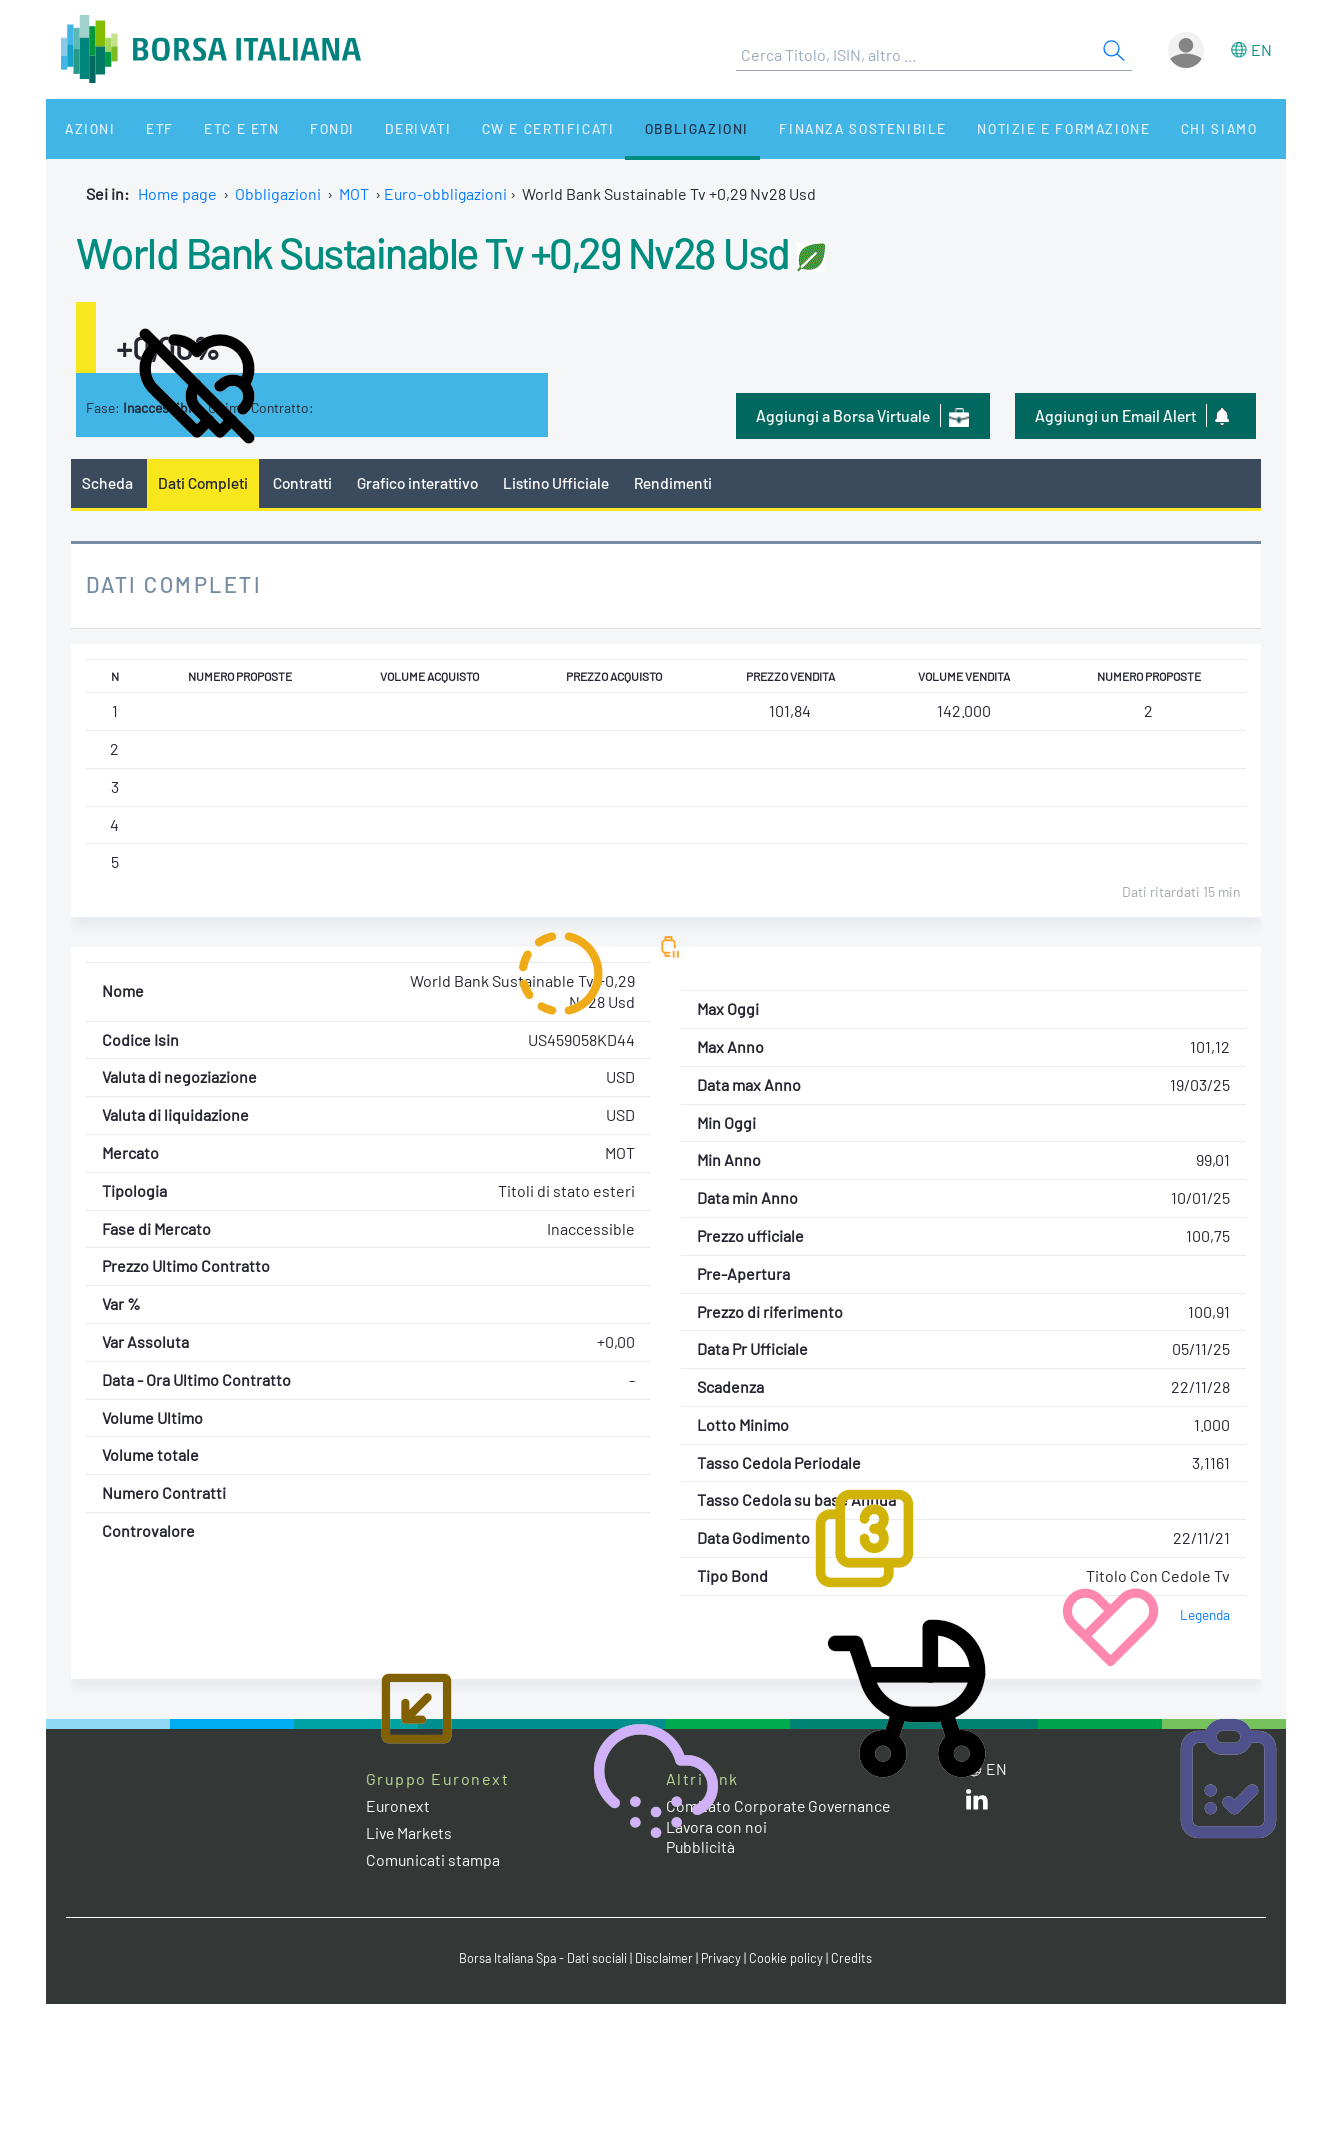  Describe the element at coordinates (1228, 1778) in the screenshot. I see `view health checkup results` at that location.